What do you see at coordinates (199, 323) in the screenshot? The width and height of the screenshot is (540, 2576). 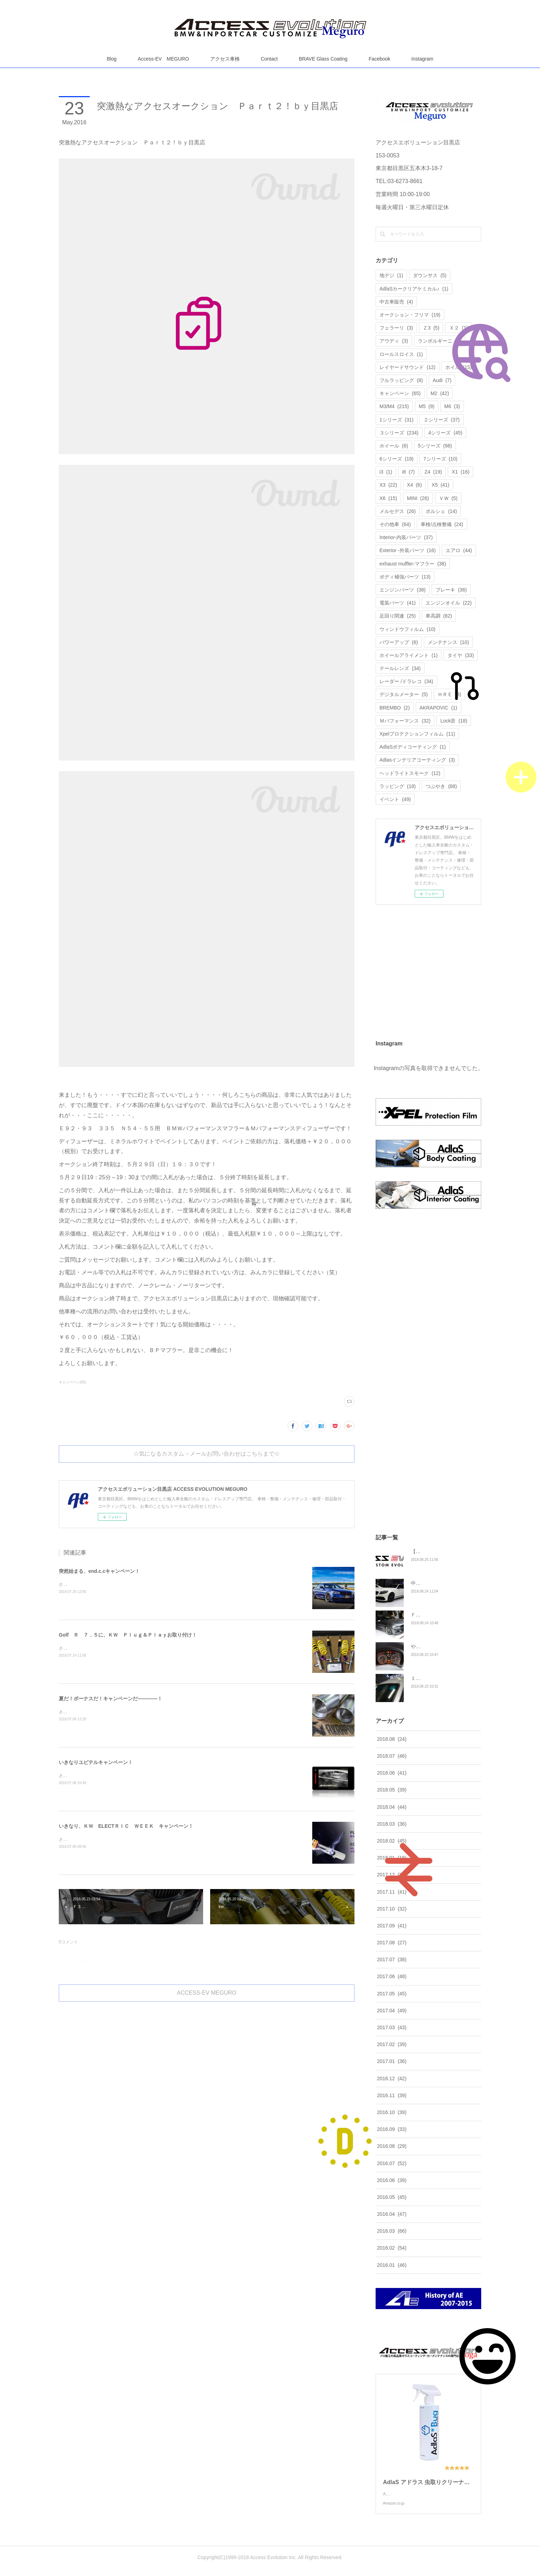 I see `mark task or document as complete` at bounding box center [199, 323].